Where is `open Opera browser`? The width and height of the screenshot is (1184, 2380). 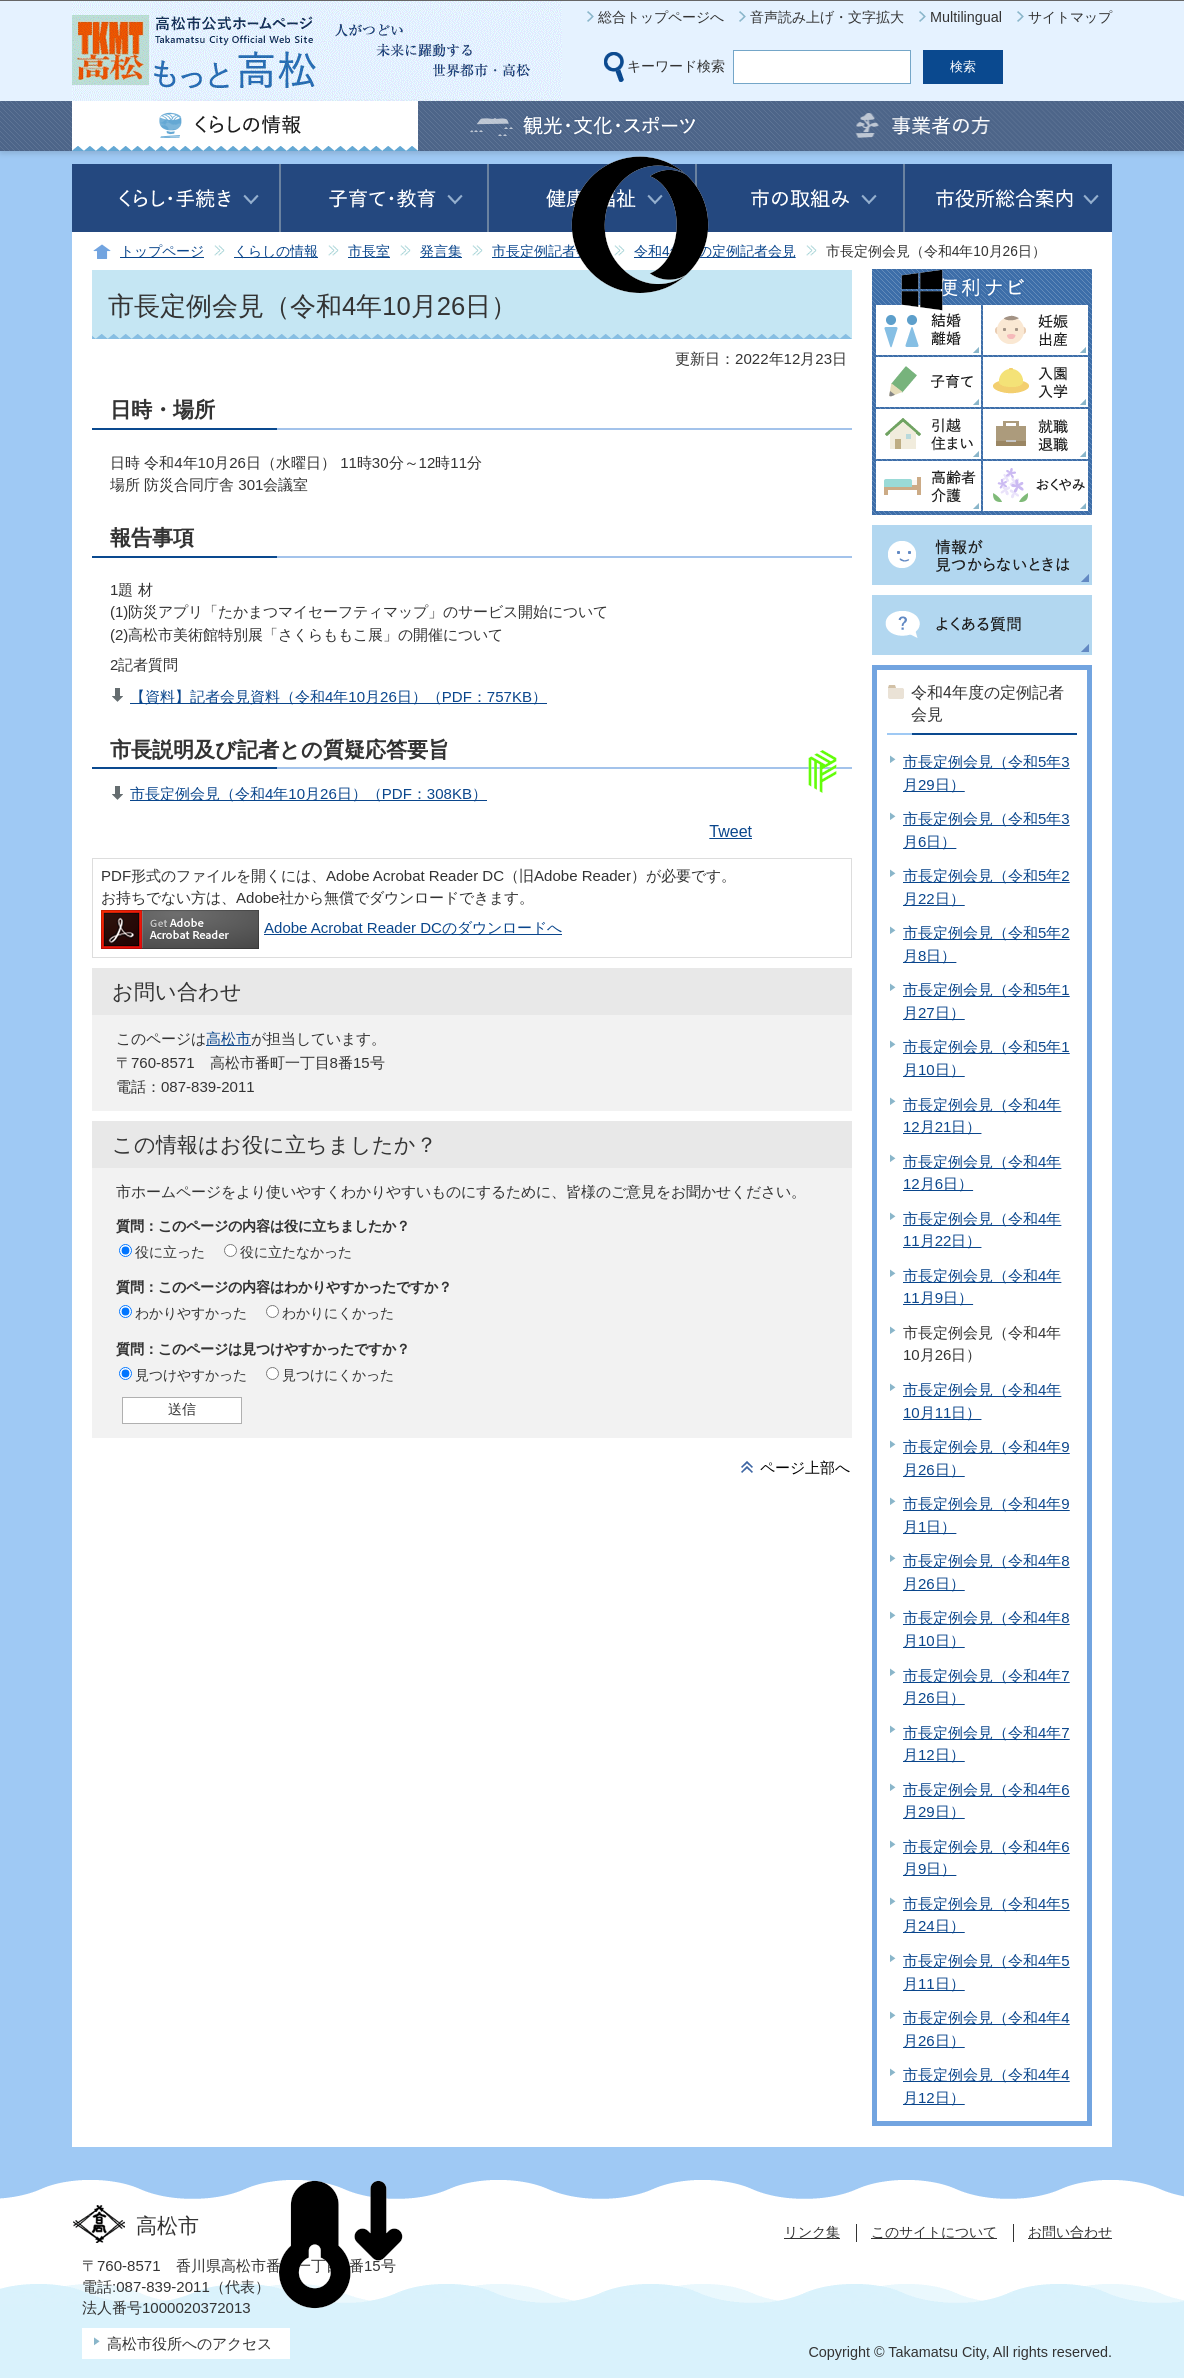 open Opera browser is located at coordinates (640, 227).